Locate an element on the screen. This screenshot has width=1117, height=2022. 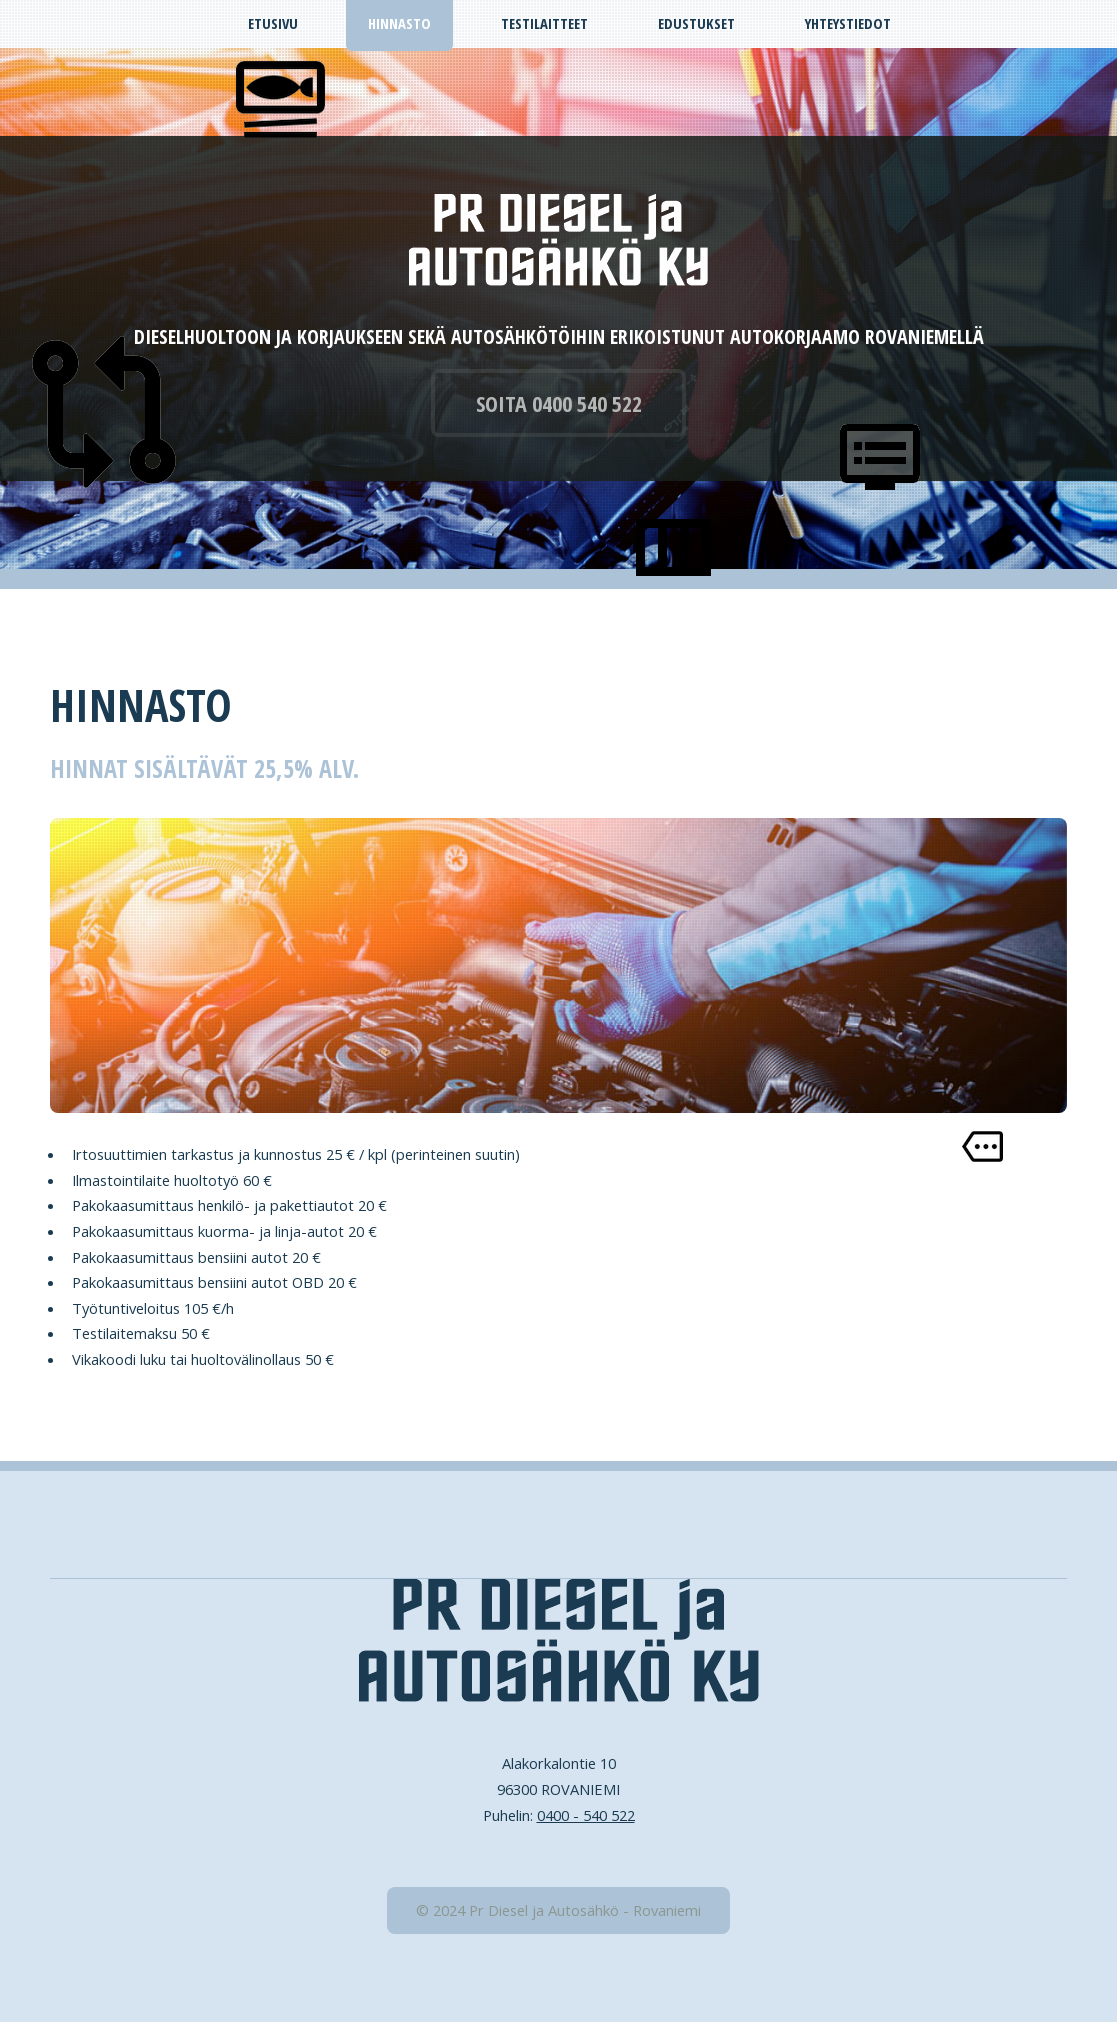
compare branches or commits in a repository is located at coordinates (104, 412).